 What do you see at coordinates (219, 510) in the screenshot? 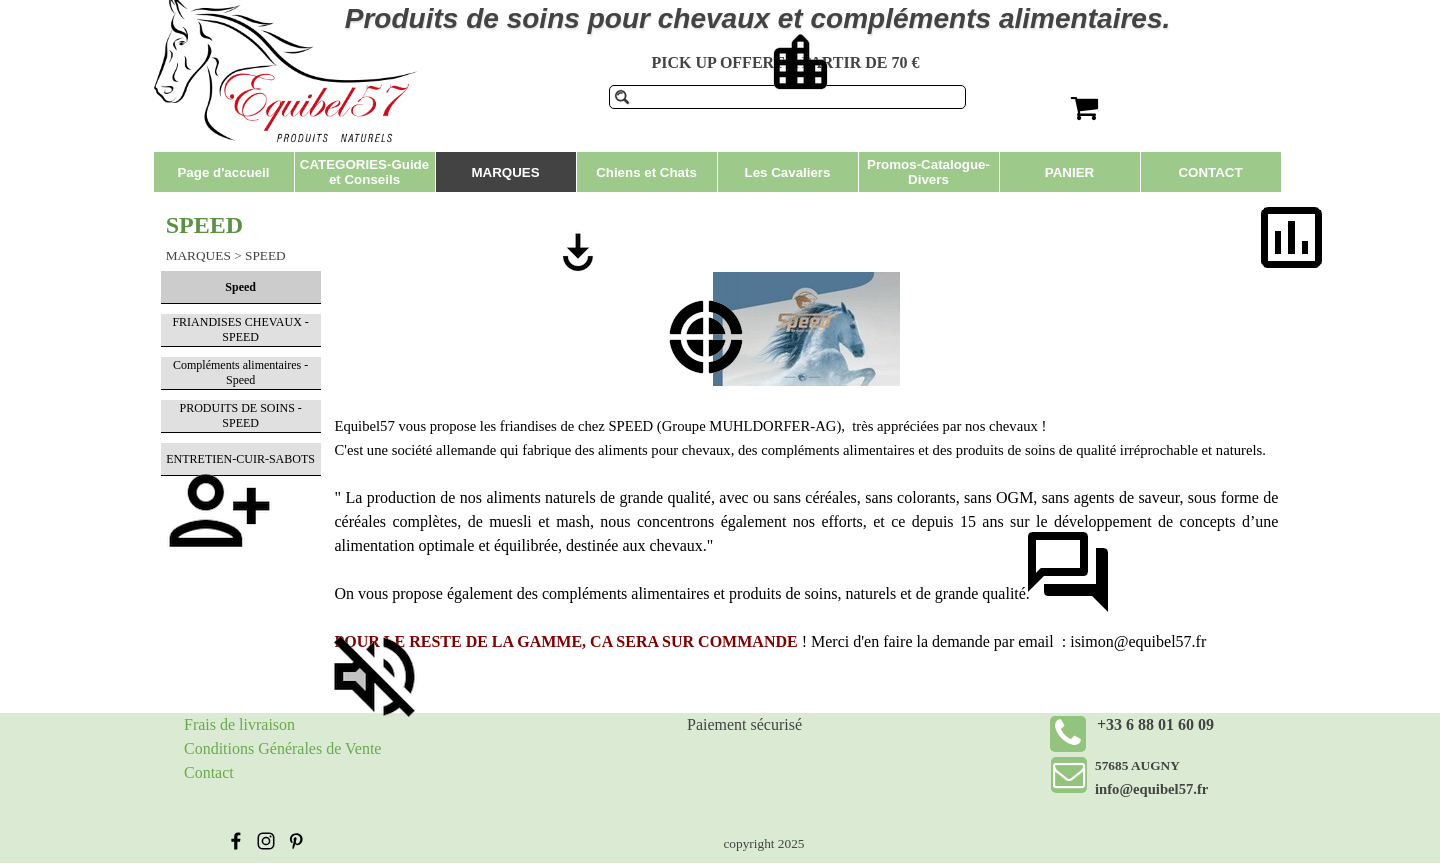
I see `add a new contact` at bounding box center [219, 510].